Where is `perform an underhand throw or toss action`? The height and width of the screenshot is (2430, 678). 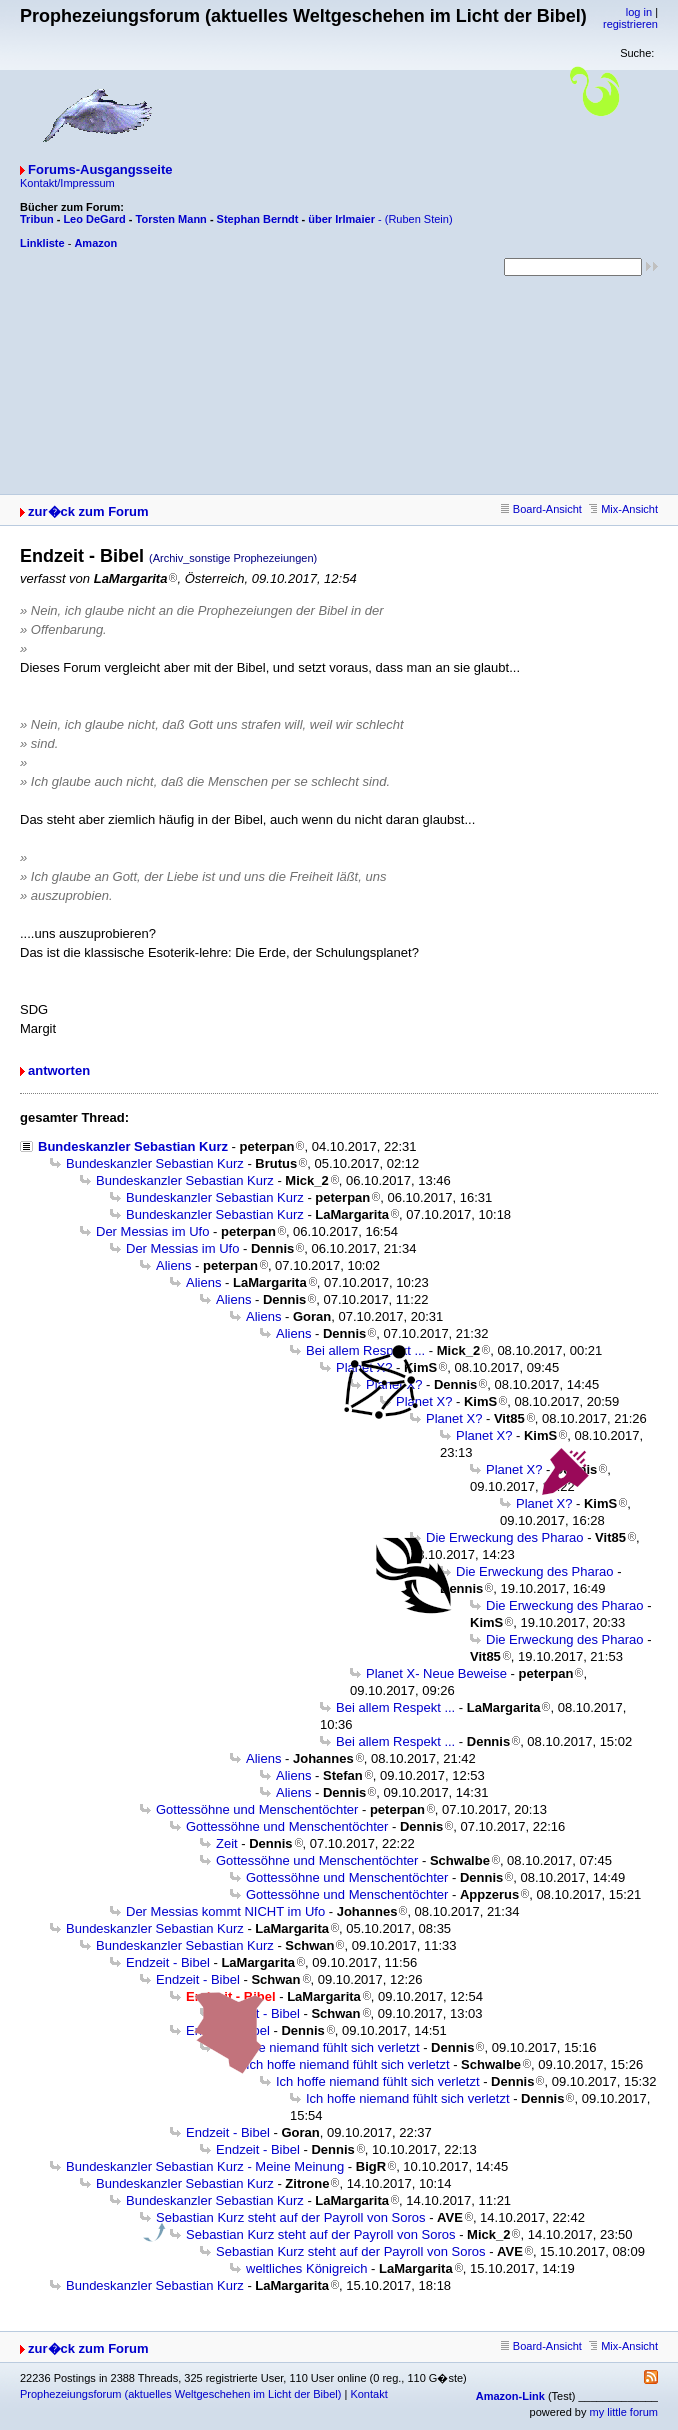
perform an underhand throw or toss action is located at coordinates (154, 2232).